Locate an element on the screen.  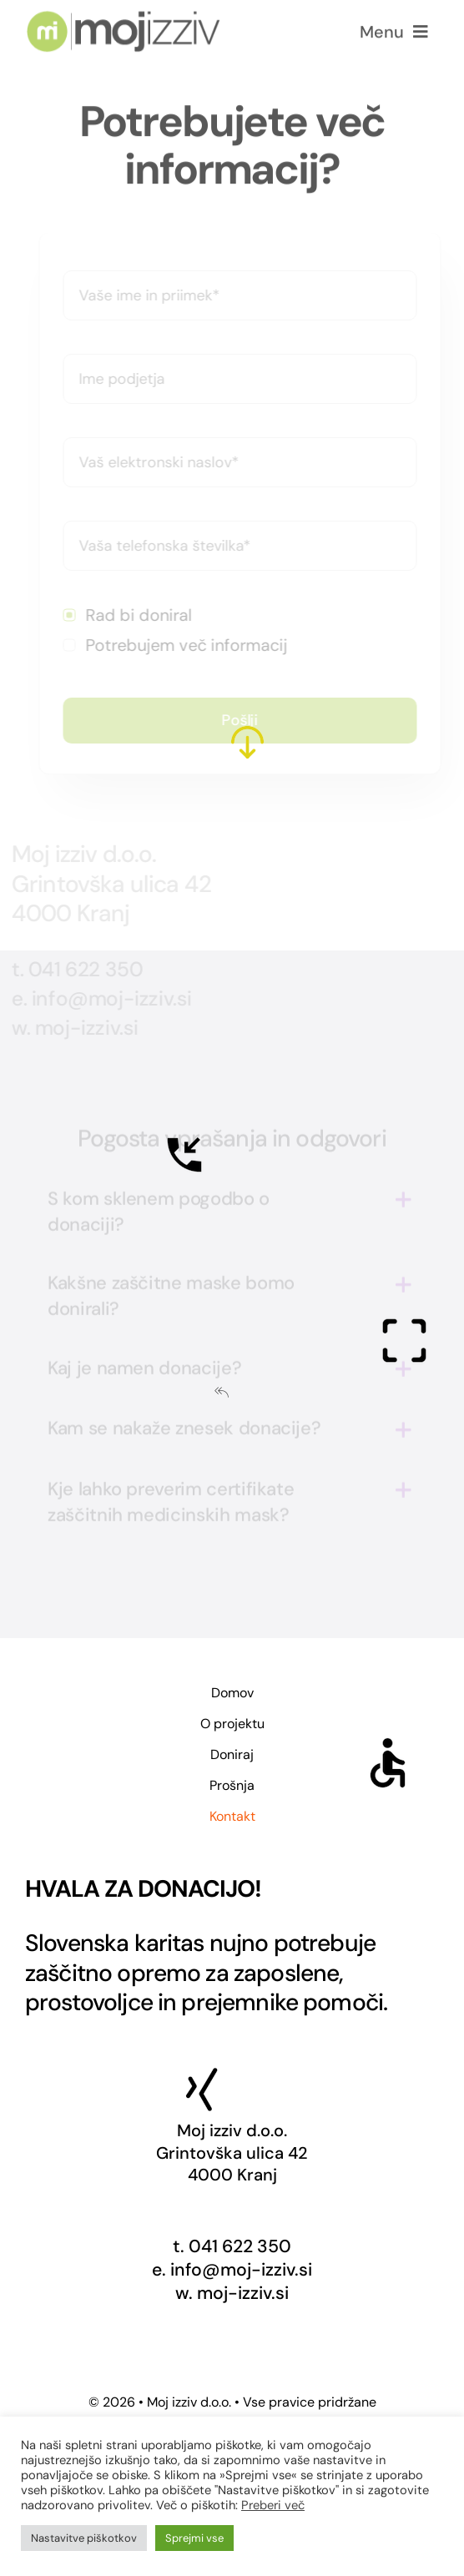
reply all to a message or email is located at coordinates (221, 1392).